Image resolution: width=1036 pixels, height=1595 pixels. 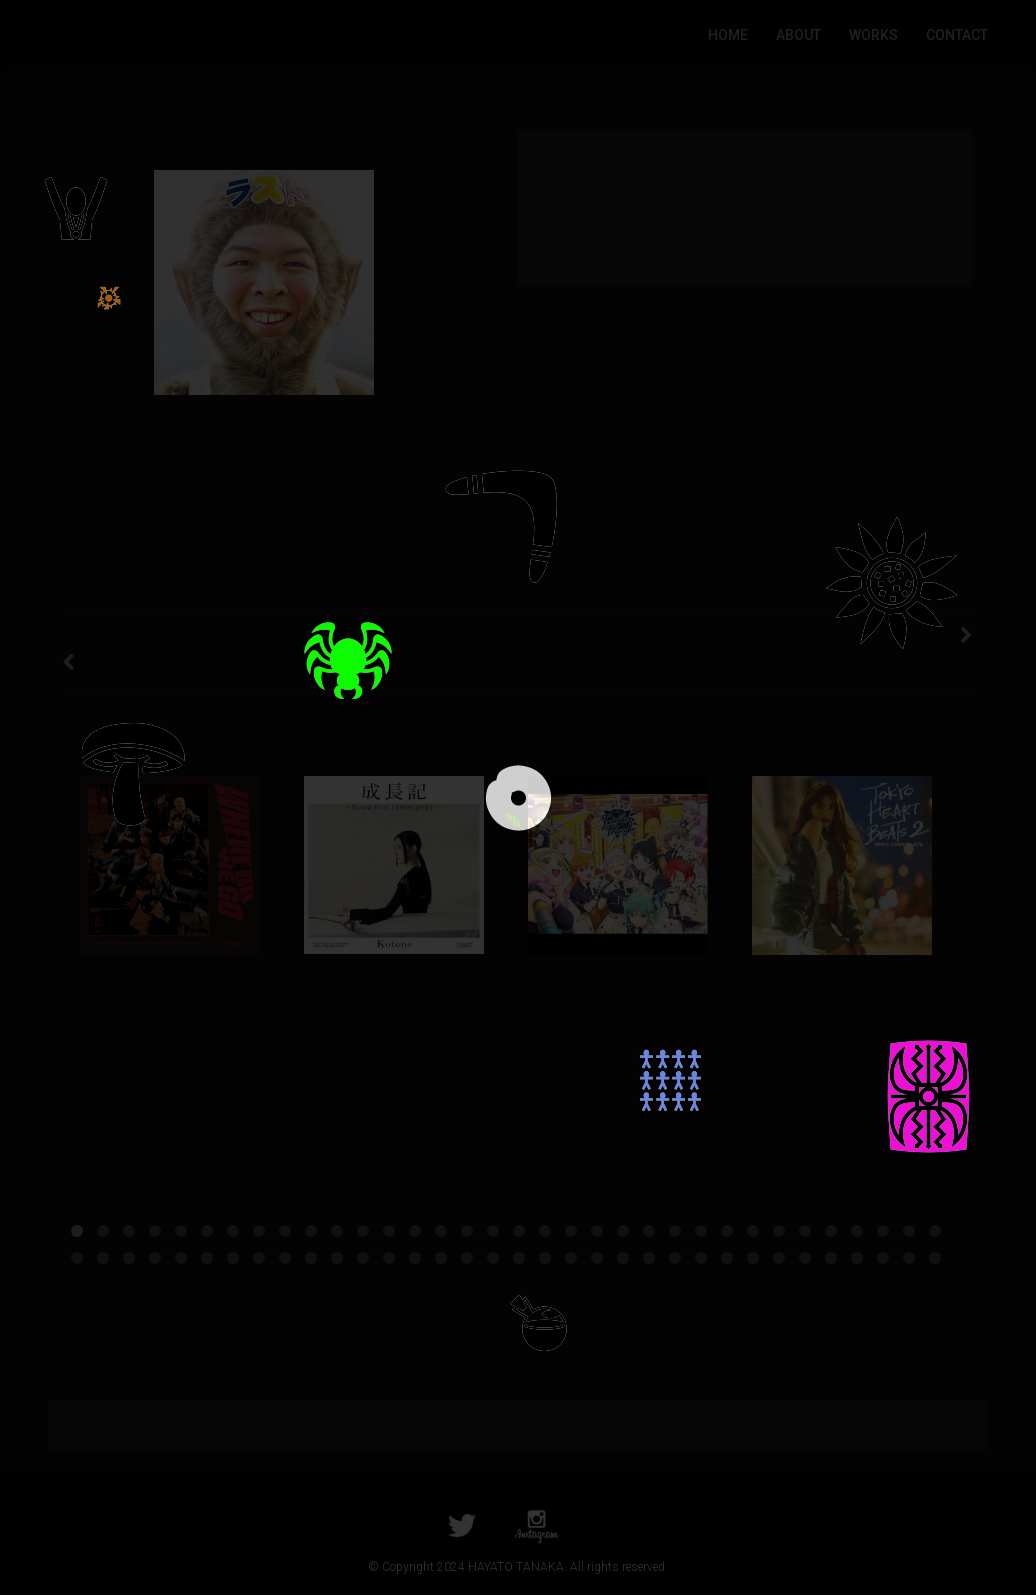 What do you see at coordinates (109, 298) in the screenshot?
I see `indicates a critical hit or power attack in gameplay` at bounding box center [109, 298].